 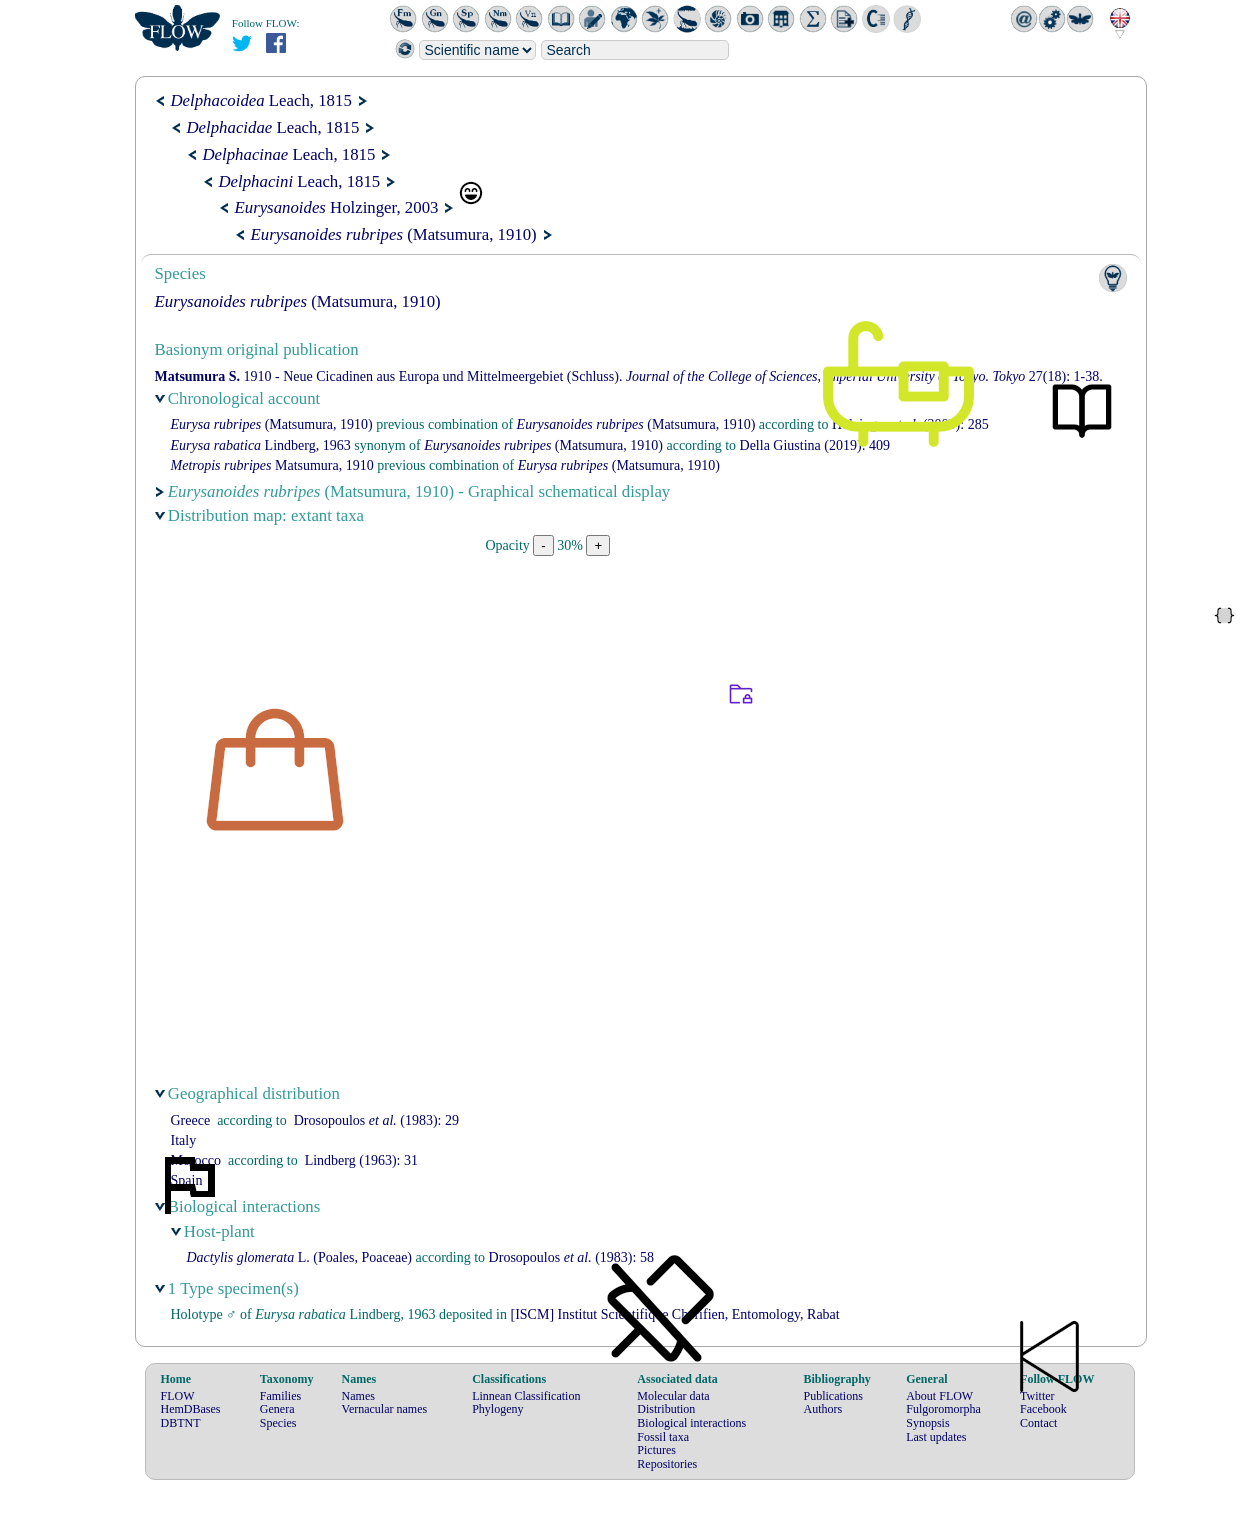 I want to click on indicates bathroom amenities available, so click(x=898, y=386).